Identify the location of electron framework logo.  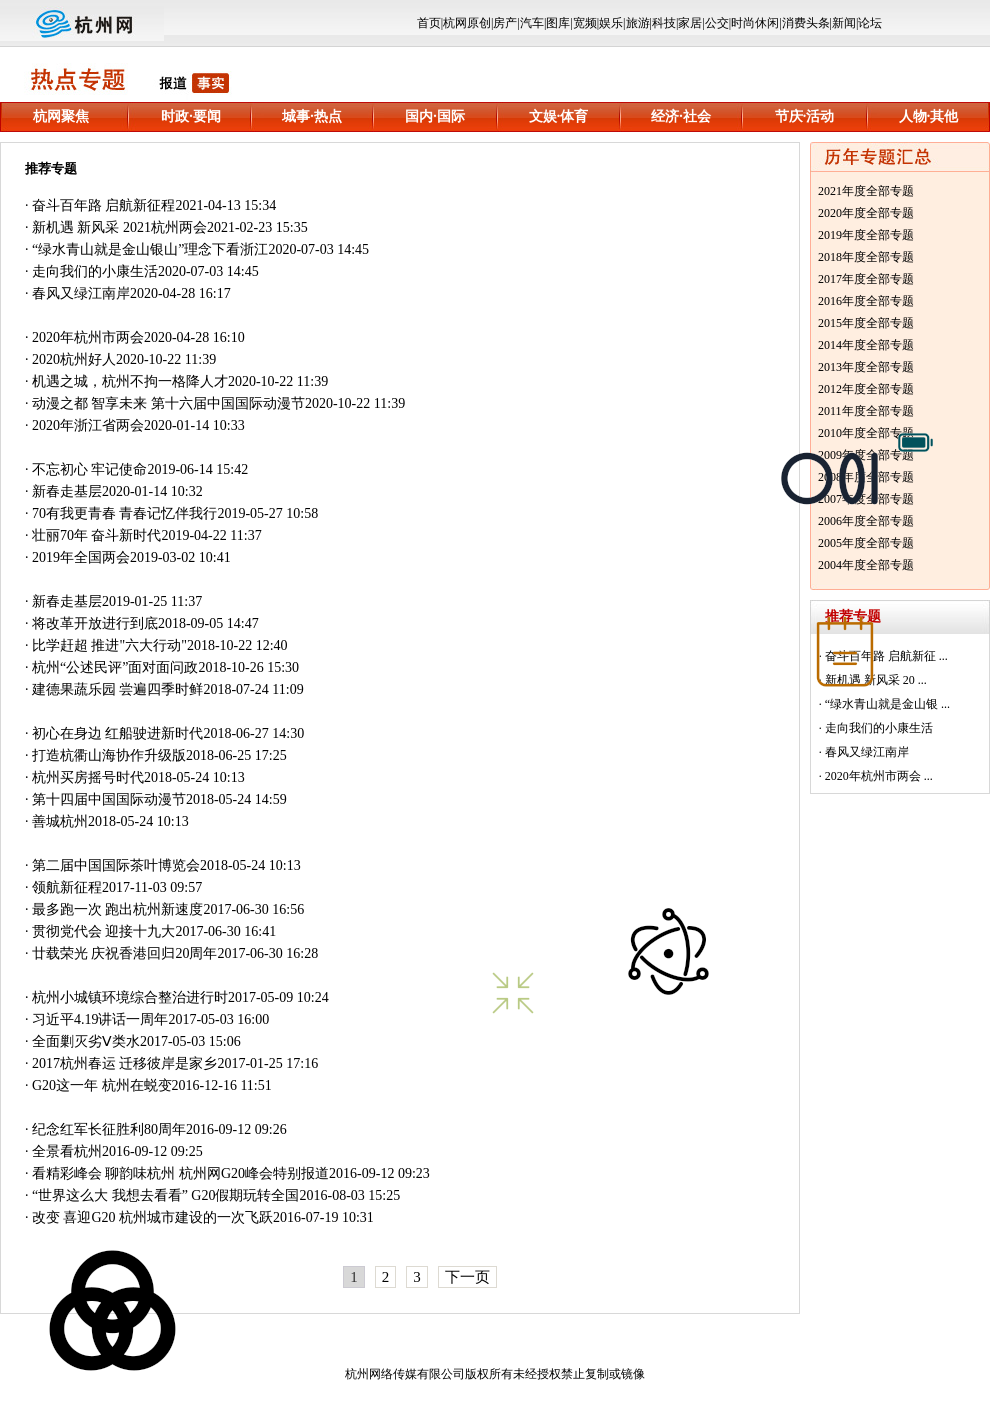
(668, 951).